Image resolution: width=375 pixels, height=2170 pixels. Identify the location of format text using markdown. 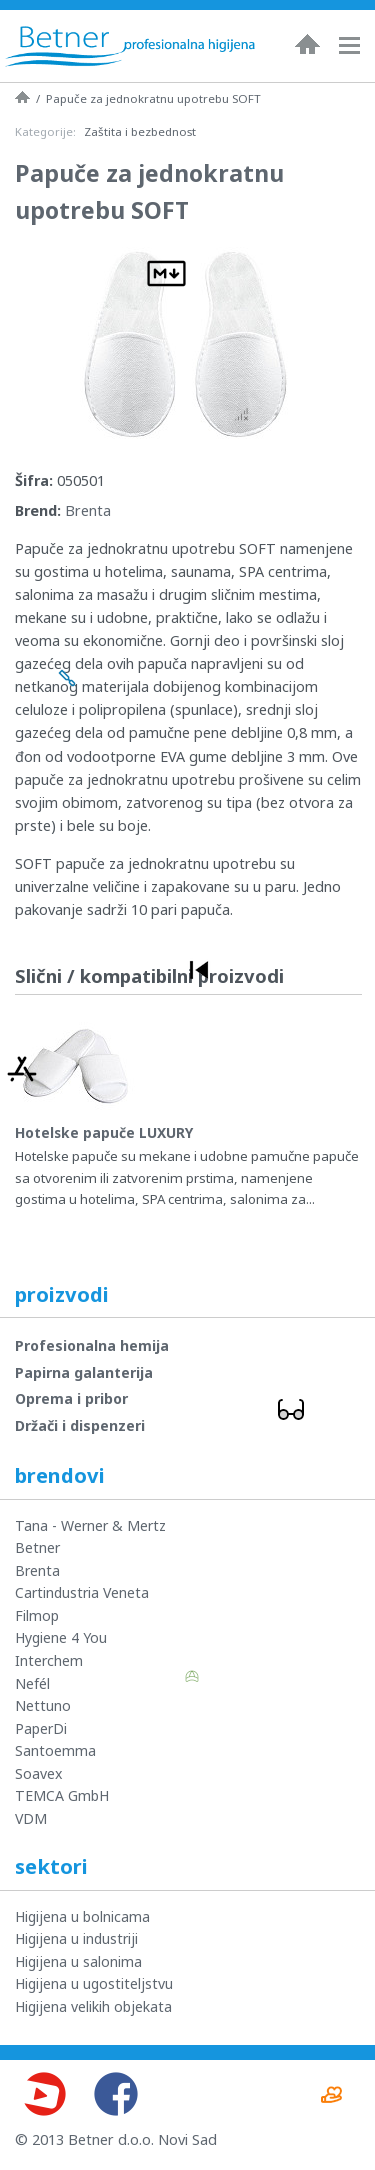
(166, 273).